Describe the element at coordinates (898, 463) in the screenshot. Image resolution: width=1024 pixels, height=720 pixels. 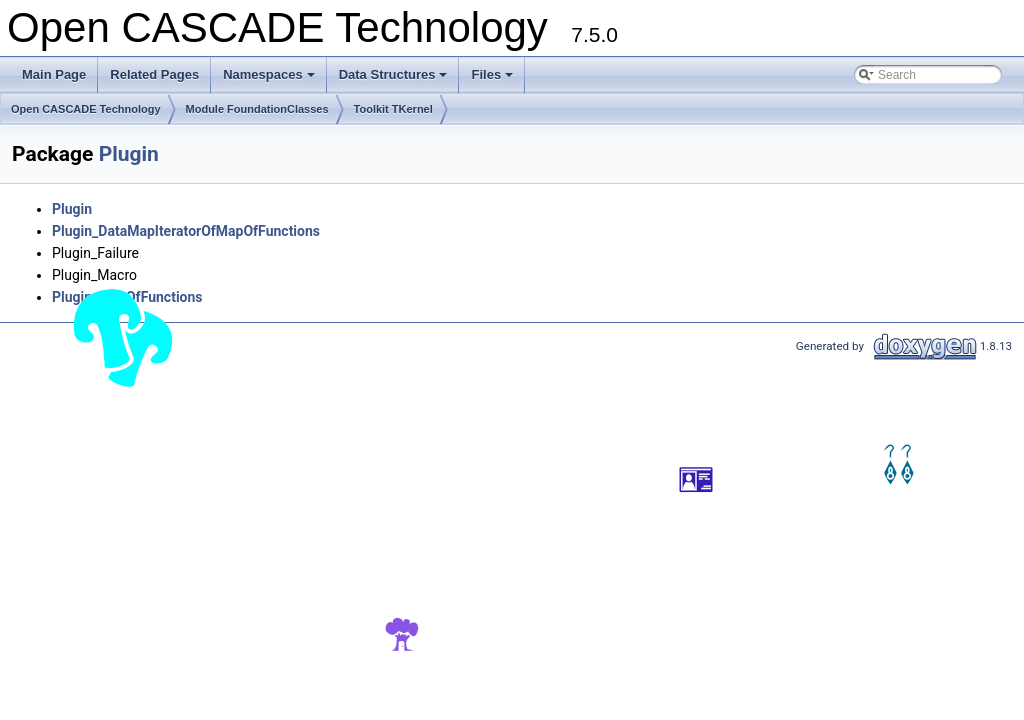
I see `browse or shop for earrings` at that location.